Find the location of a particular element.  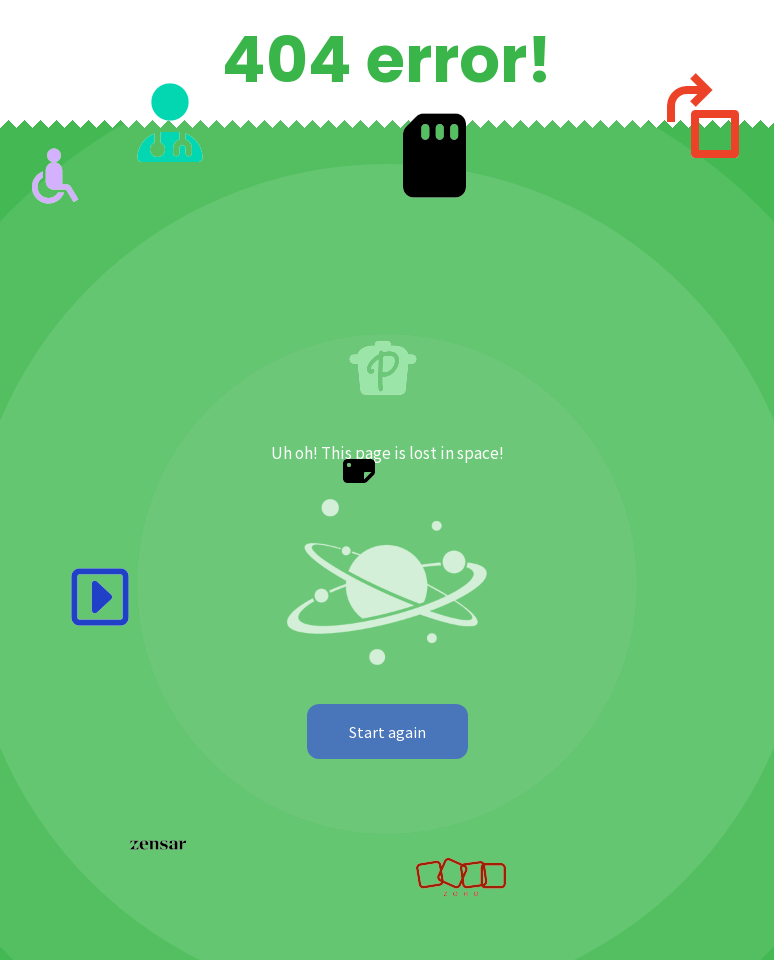

play media or start video is located at coordinates (100, 597).